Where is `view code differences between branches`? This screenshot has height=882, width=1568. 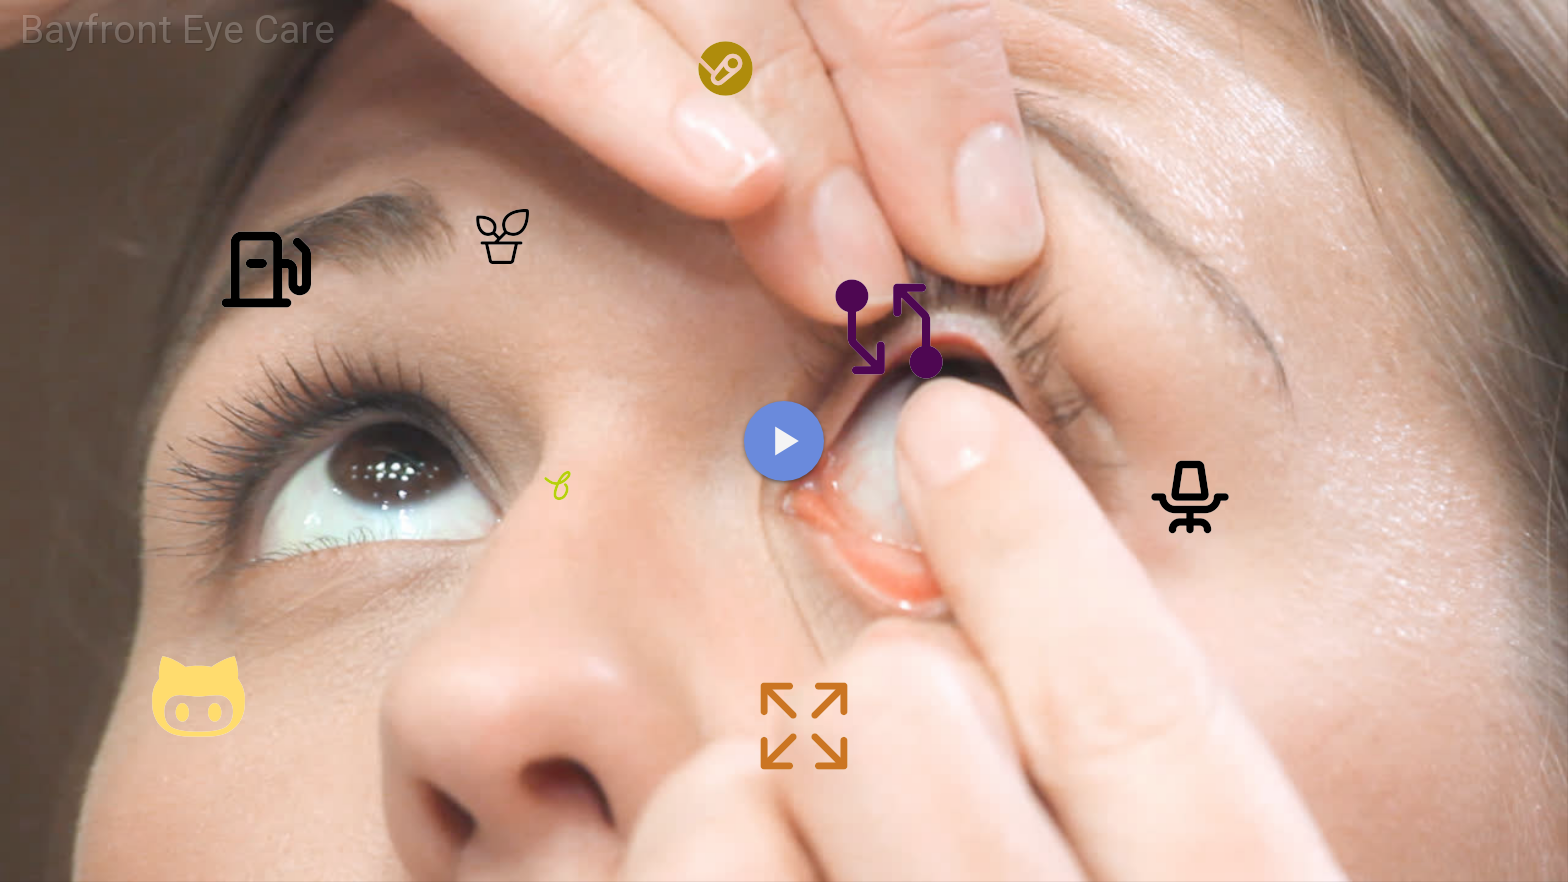 view code differences between branches is located at coordinates (889, 329).